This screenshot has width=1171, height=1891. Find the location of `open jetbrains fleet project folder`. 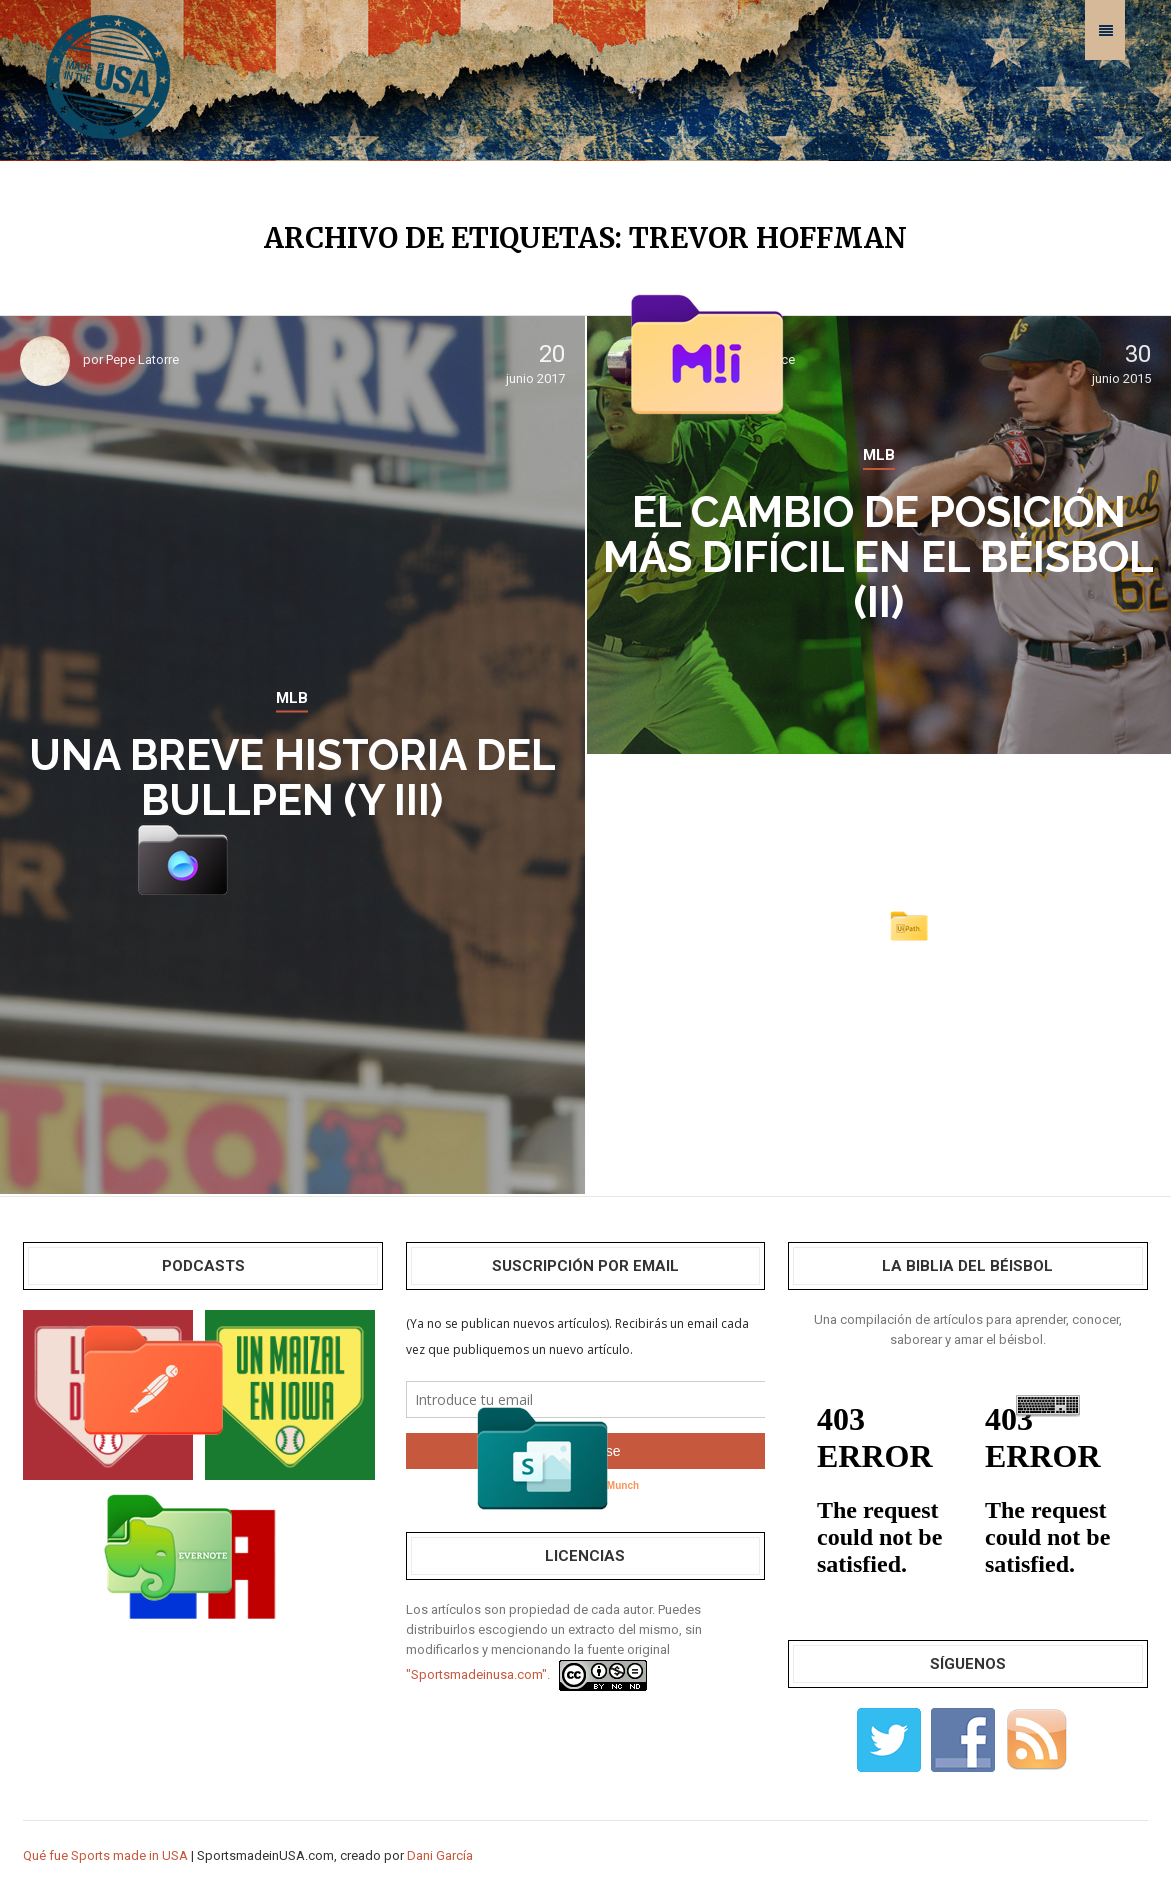

open jetbrains fleet project folder is located at coordinates (182, 862).